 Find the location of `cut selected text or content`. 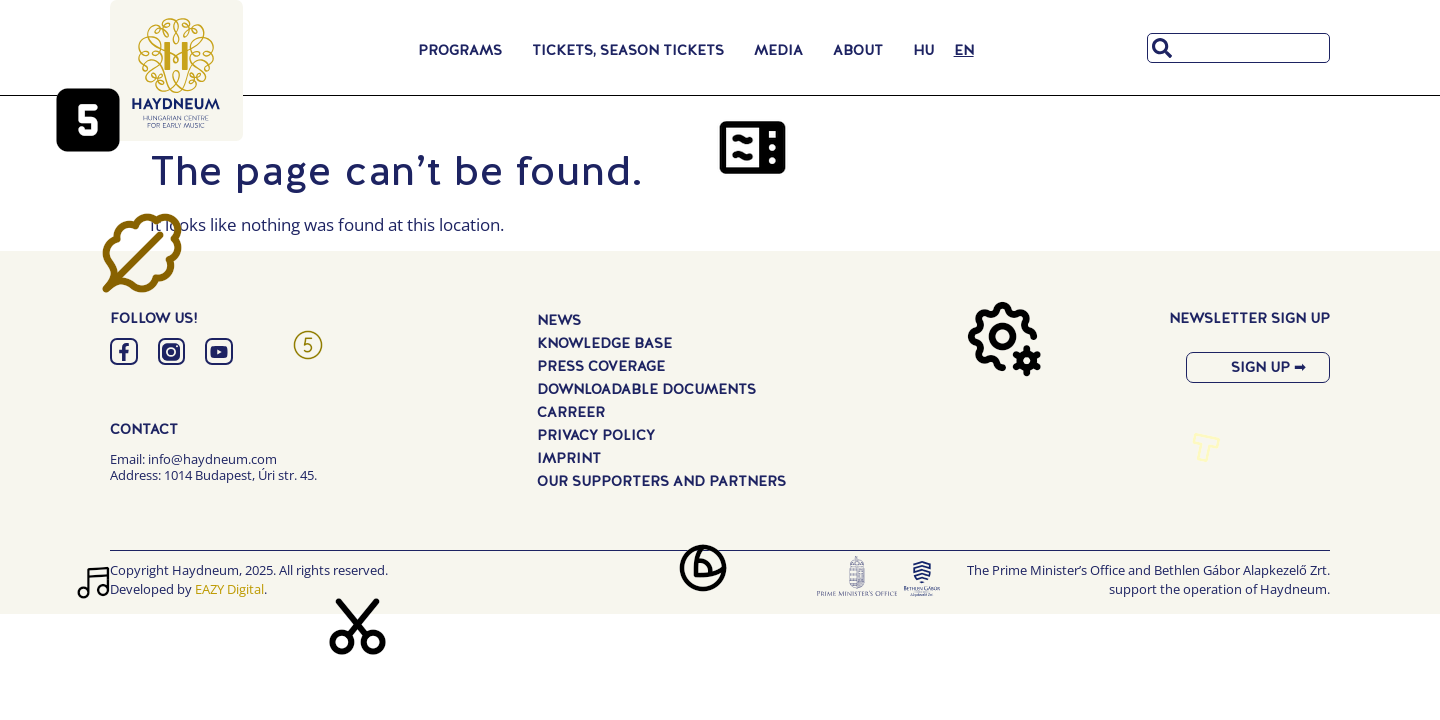

cut selected text or content is located at coordinates (357, 626).